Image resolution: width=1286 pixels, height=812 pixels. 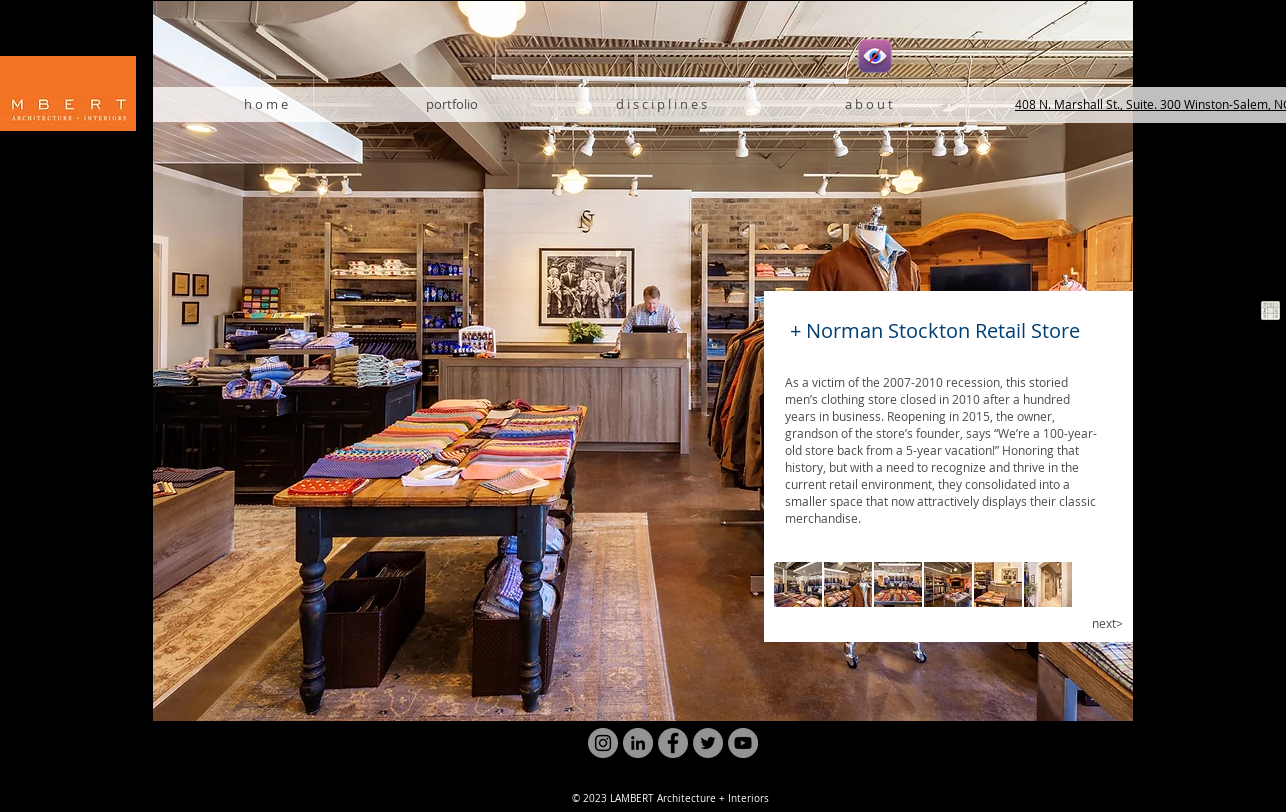 What do you see at coordinates (1270, 310) in the screenshot?
I see `open sudoku puzzle game` at bounding box center [1270, 310].